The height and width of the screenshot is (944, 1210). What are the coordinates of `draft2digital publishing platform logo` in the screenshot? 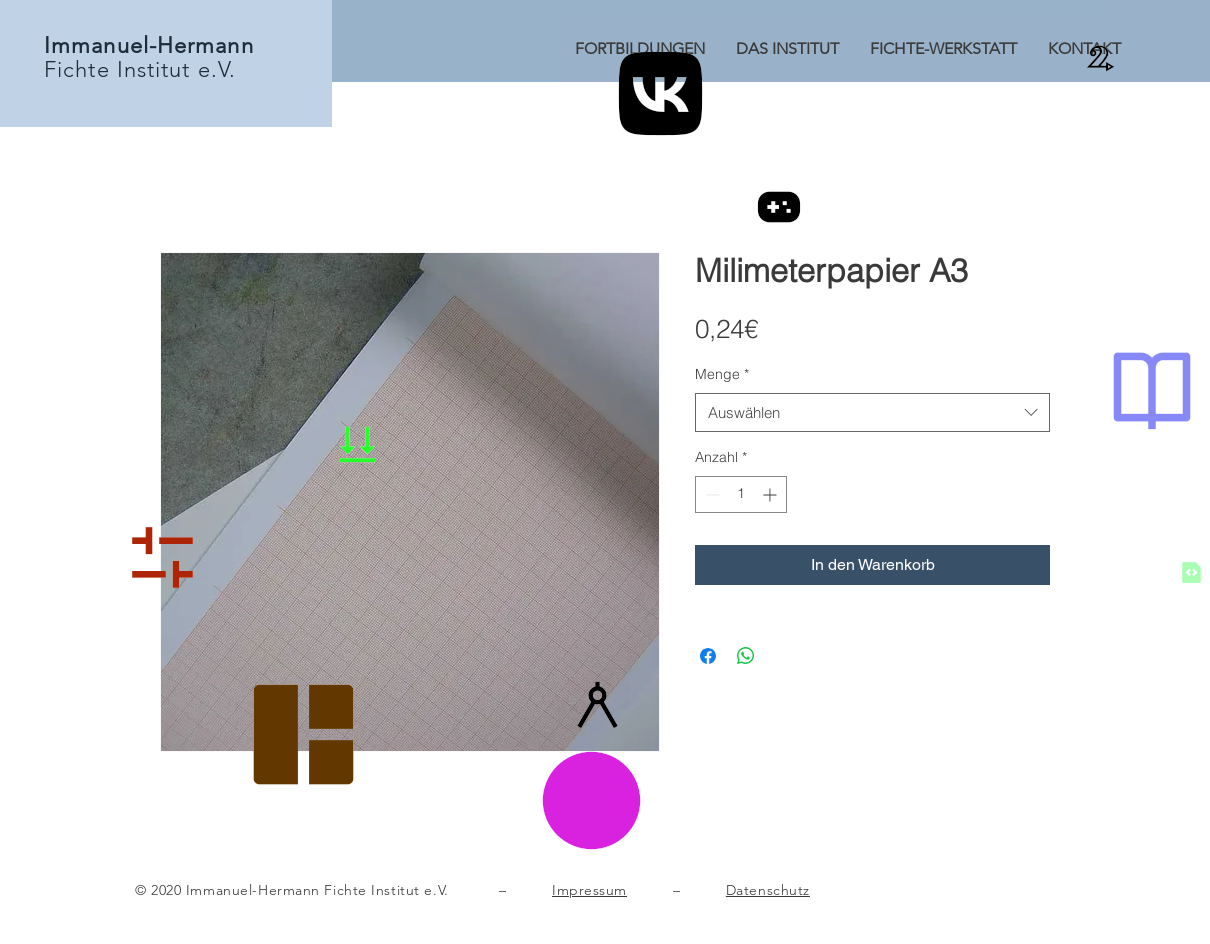 It's located at (1100, 58).